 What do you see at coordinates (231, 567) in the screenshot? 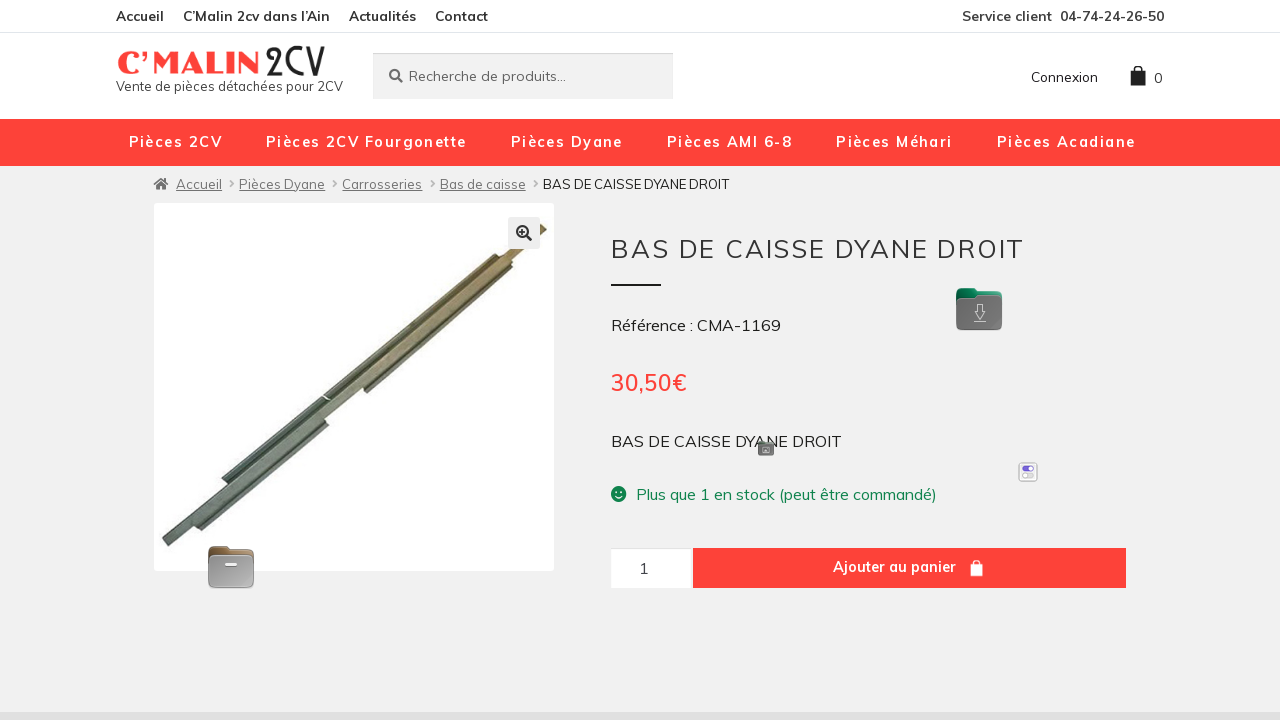
I see `open the files application` at bounding box center [231, 567].